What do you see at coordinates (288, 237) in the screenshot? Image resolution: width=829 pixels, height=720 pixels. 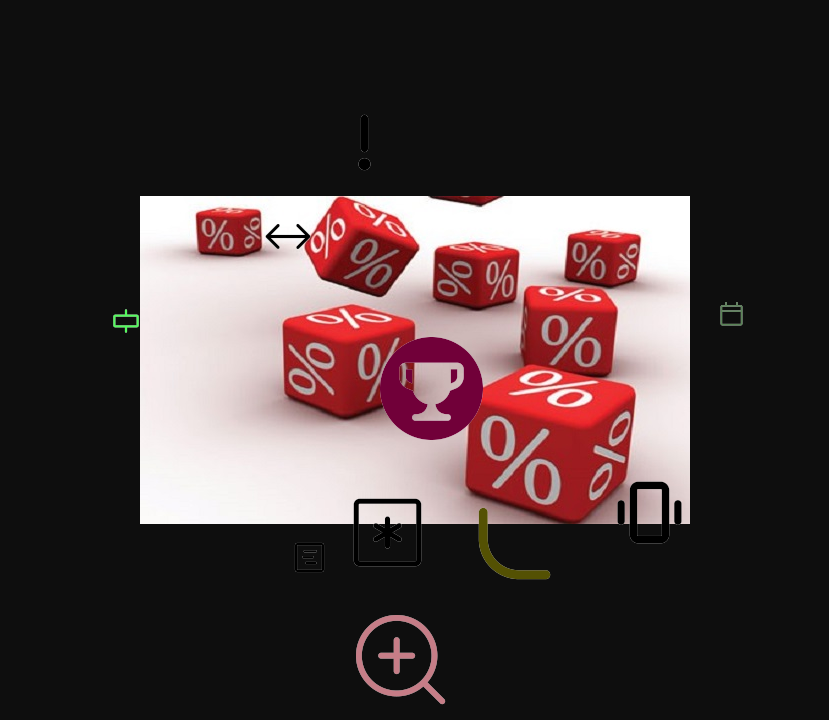 I see `resize or adjust width horizontally` at bounding box center [288, 237].